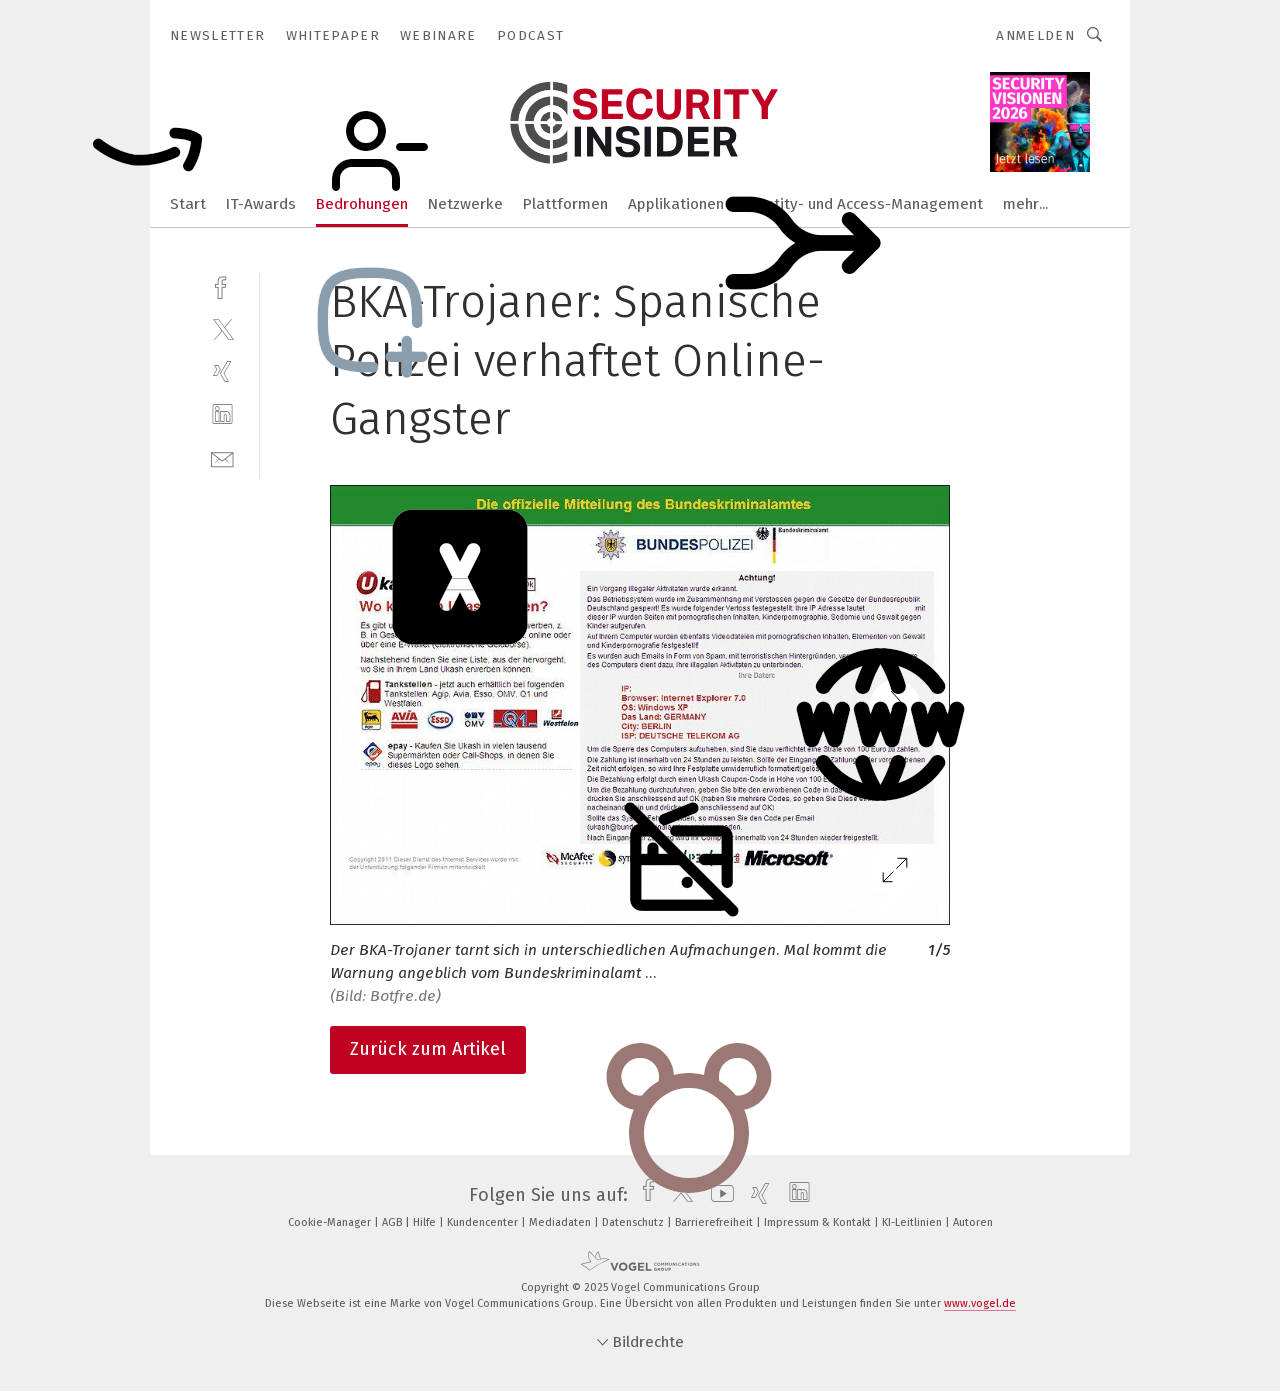  I want to click on merge or combine selected items, so click(803, 243).